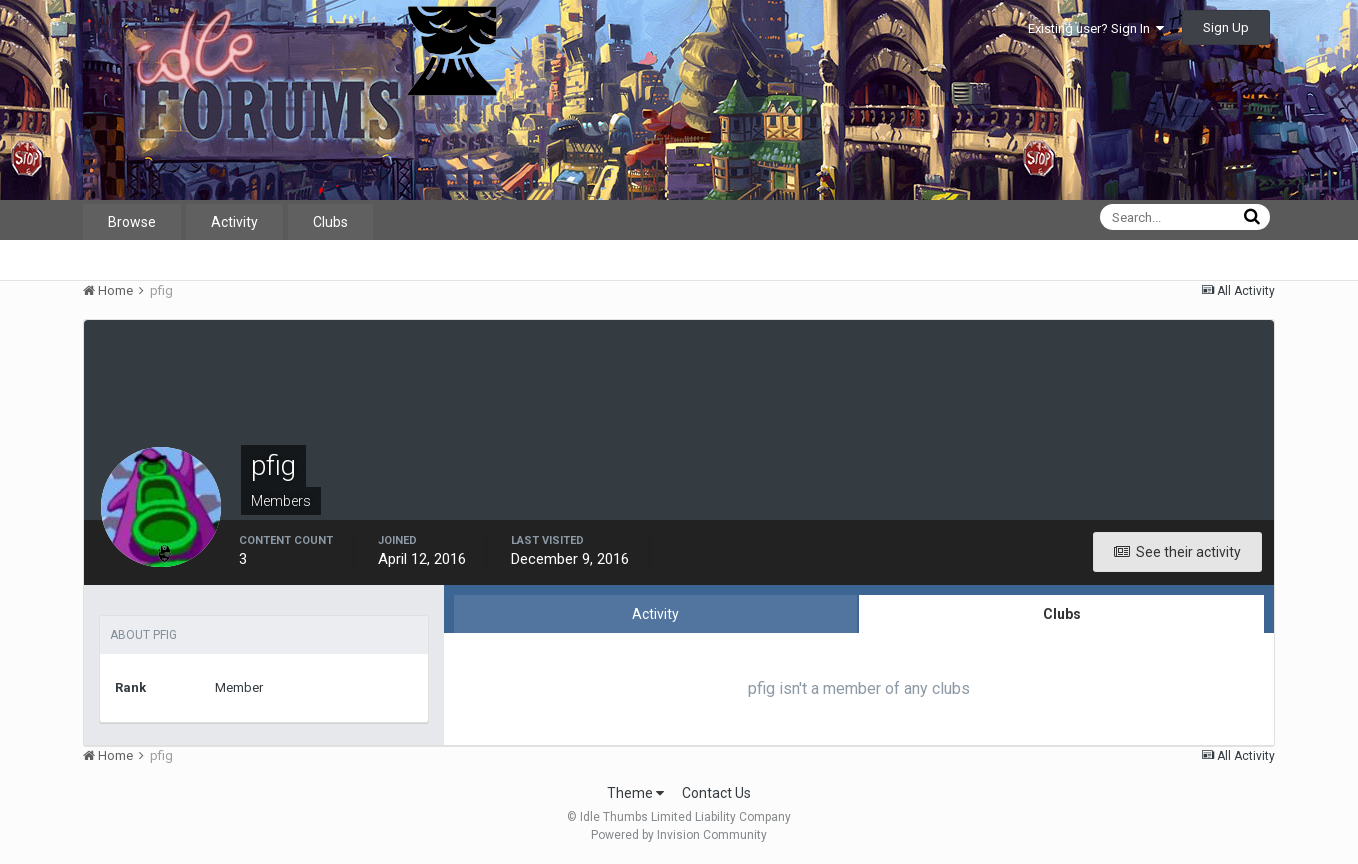 This screenshot has width=1358, height=864. I want to click on indicates volcanic activity or geological hazard, so click(452, 51).